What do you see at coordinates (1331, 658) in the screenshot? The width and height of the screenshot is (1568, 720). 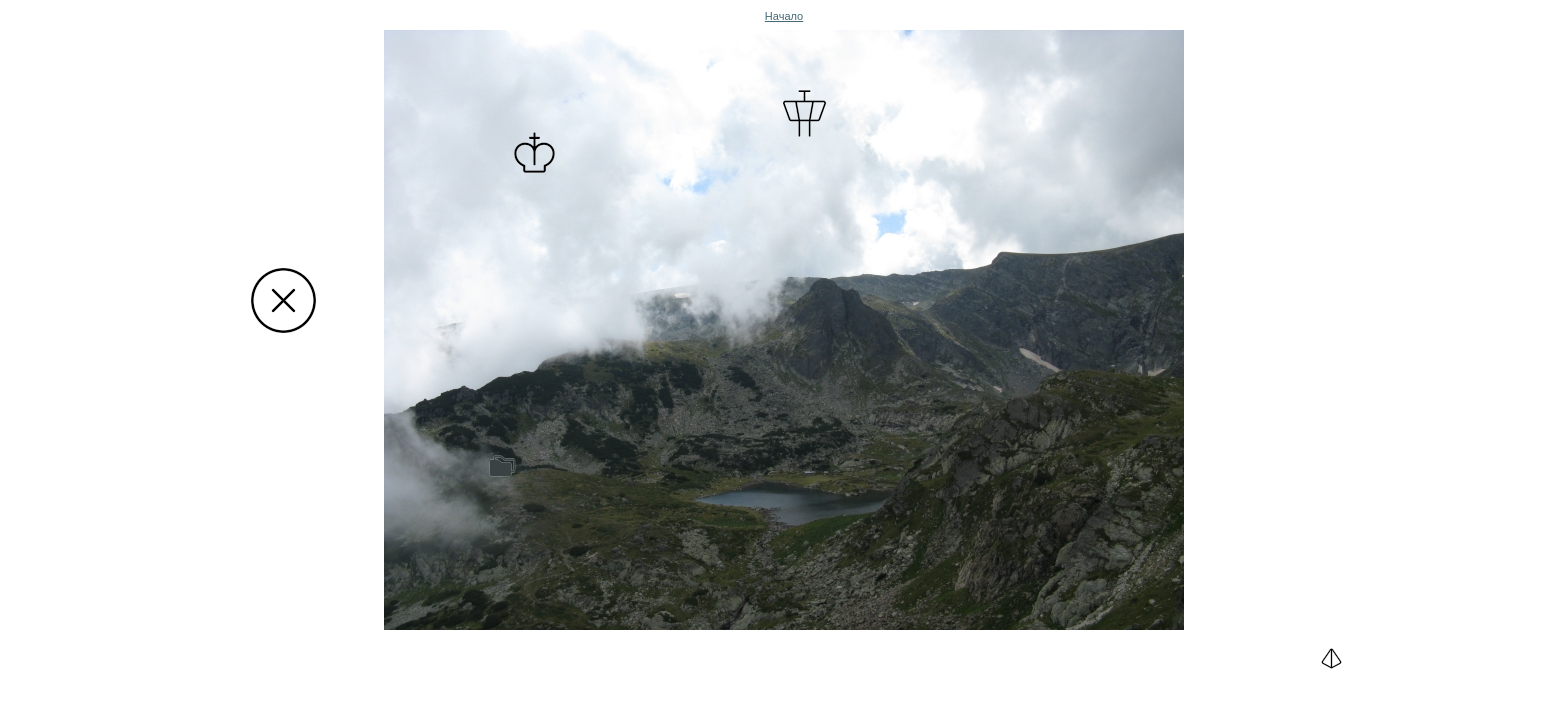 I see `access 3D modeling or rendering tools` at bounding box center [1331, 658].